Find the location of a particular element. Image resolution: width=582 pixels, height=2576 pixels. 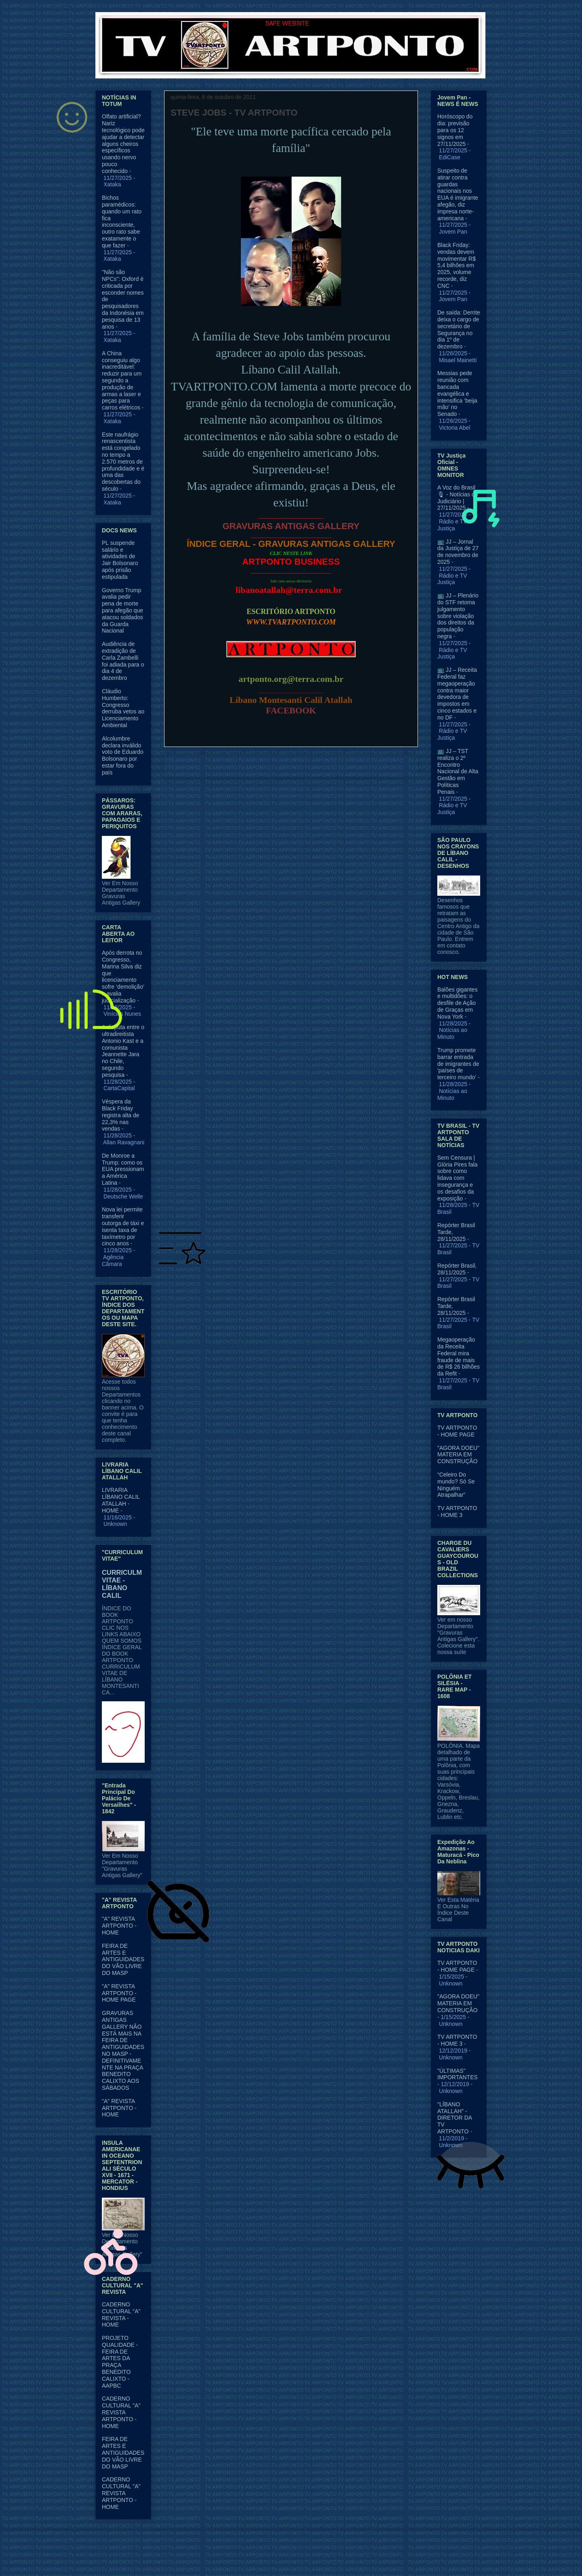

open SoundCloud app is located at coordinates (90, 1011).